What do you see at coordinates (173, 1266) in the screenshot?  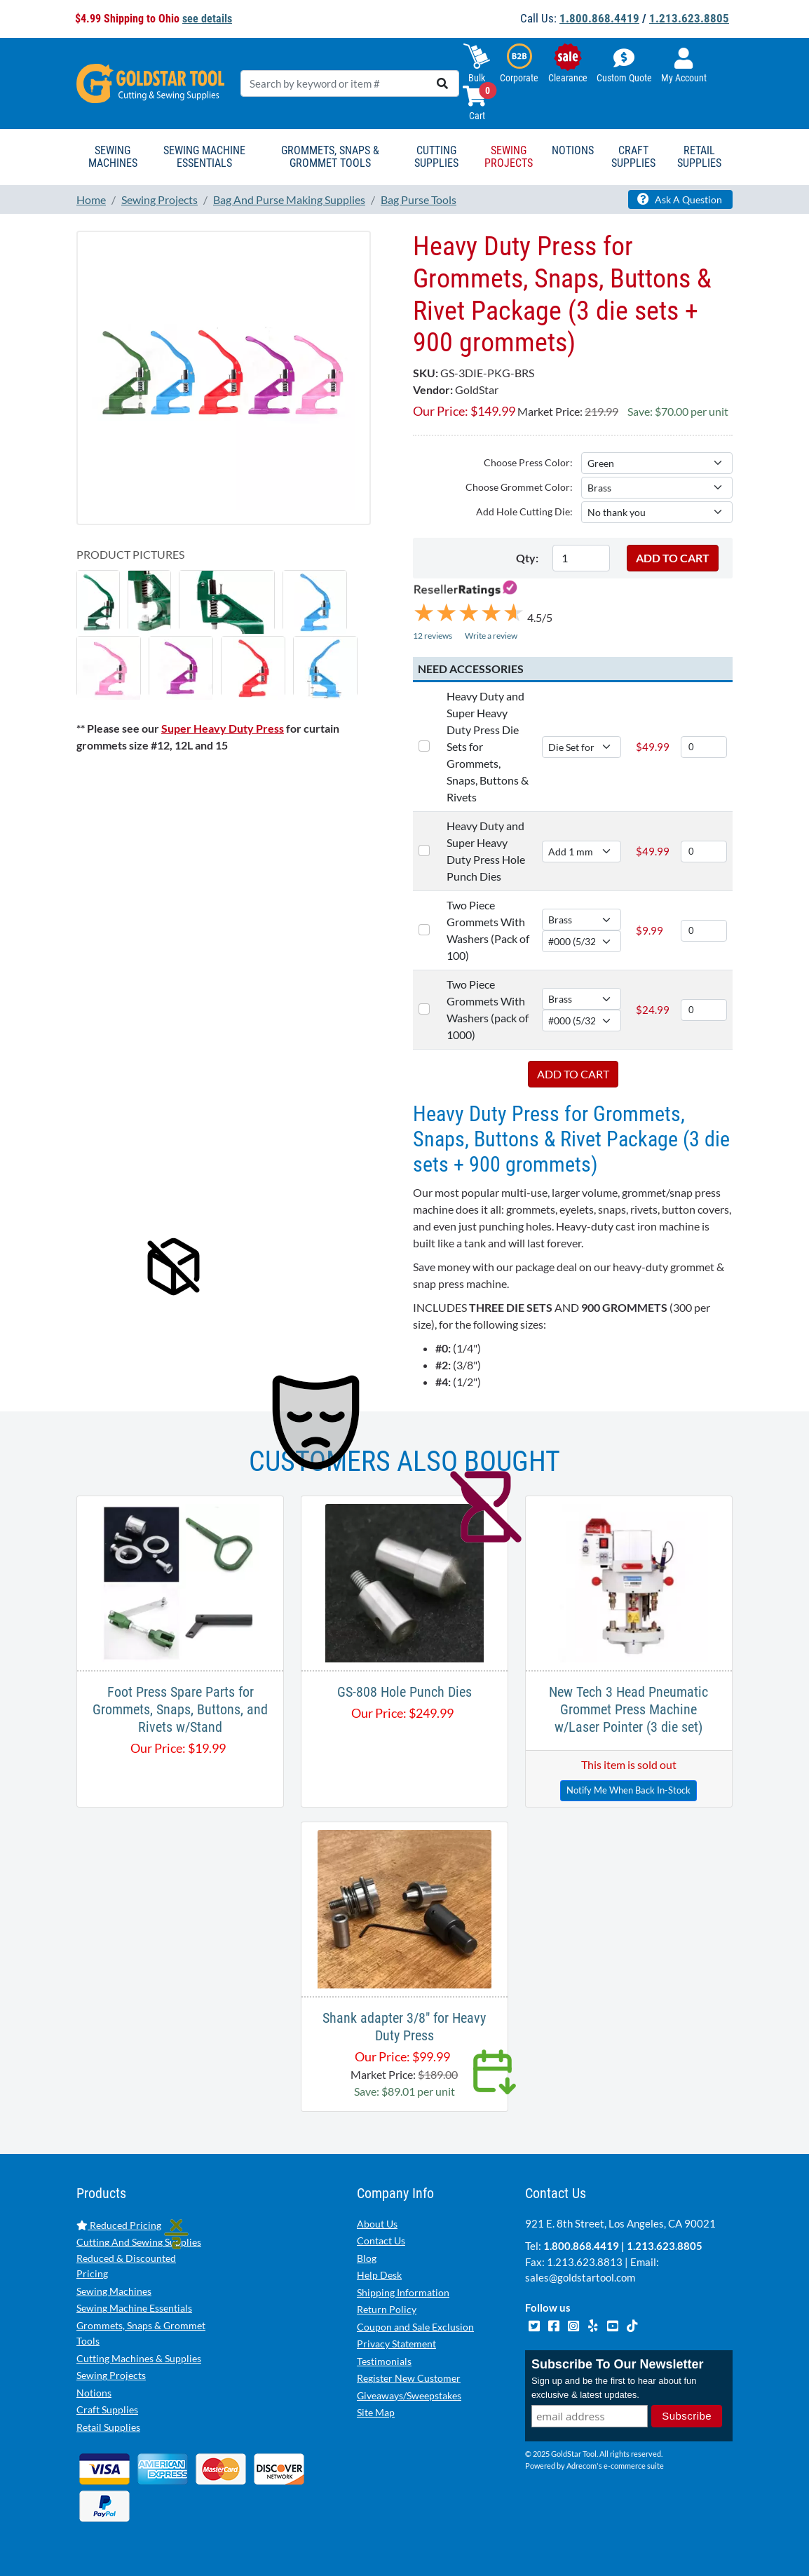 I see `3D view disabled or unavailable` at bounding box center [173, 1266].